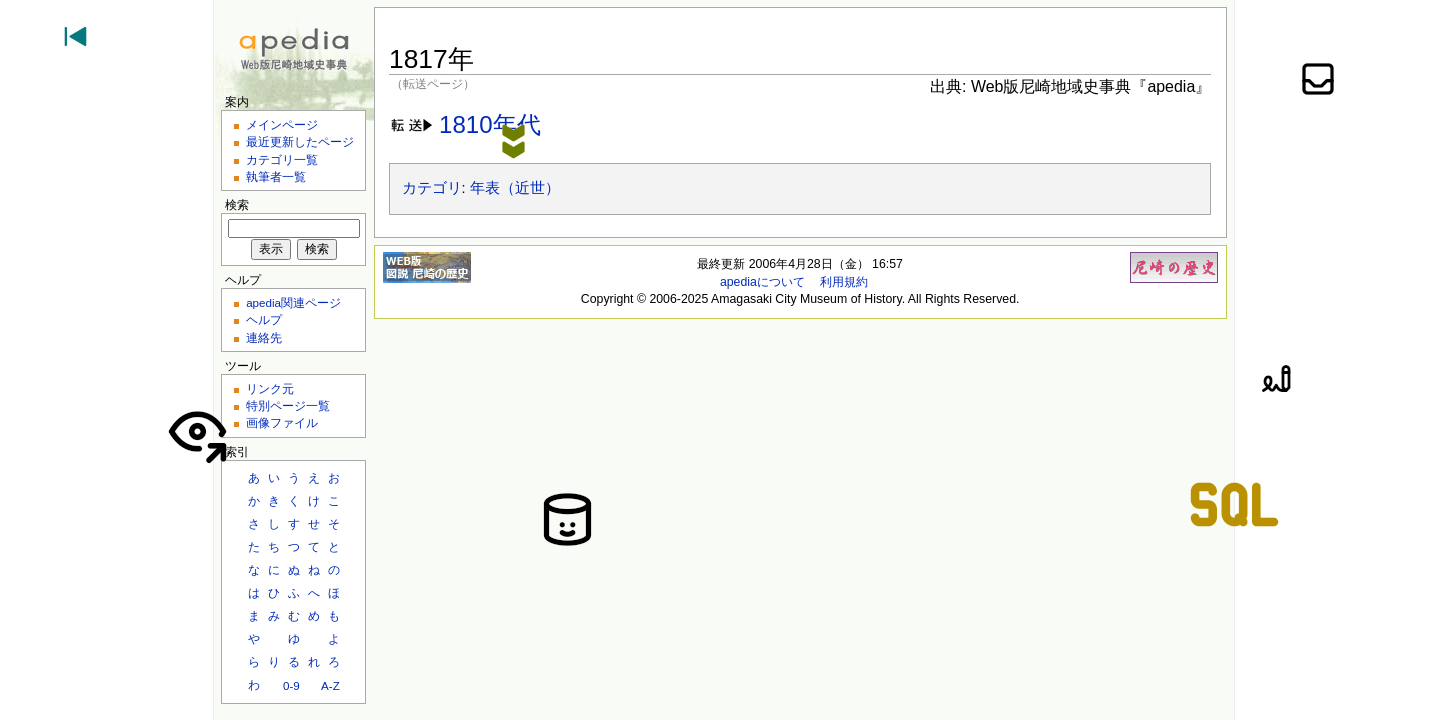  I want to click on view your earned badges or achievements, so click(513, 141).